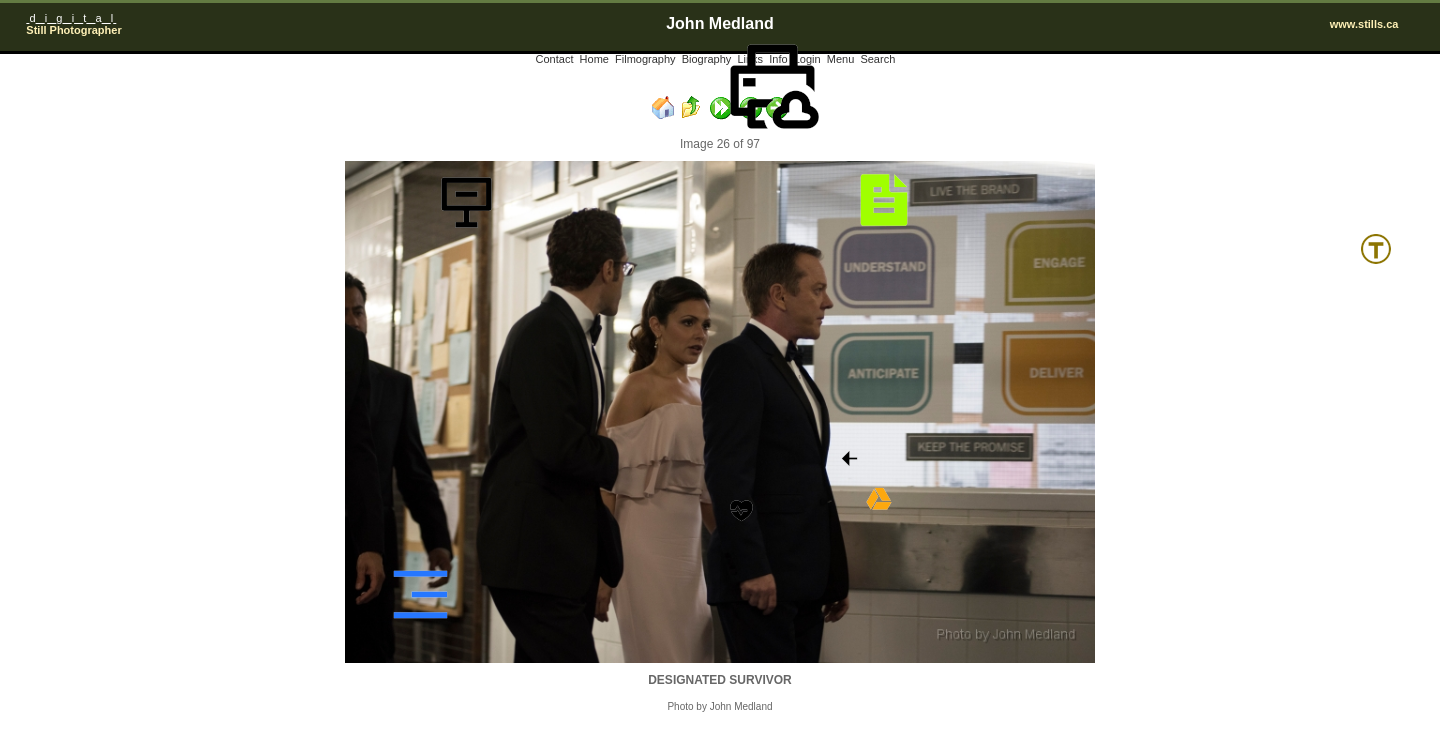 This screenshot has height=738, width=1440. I want to click on open Google Drive, so click(879, 499).